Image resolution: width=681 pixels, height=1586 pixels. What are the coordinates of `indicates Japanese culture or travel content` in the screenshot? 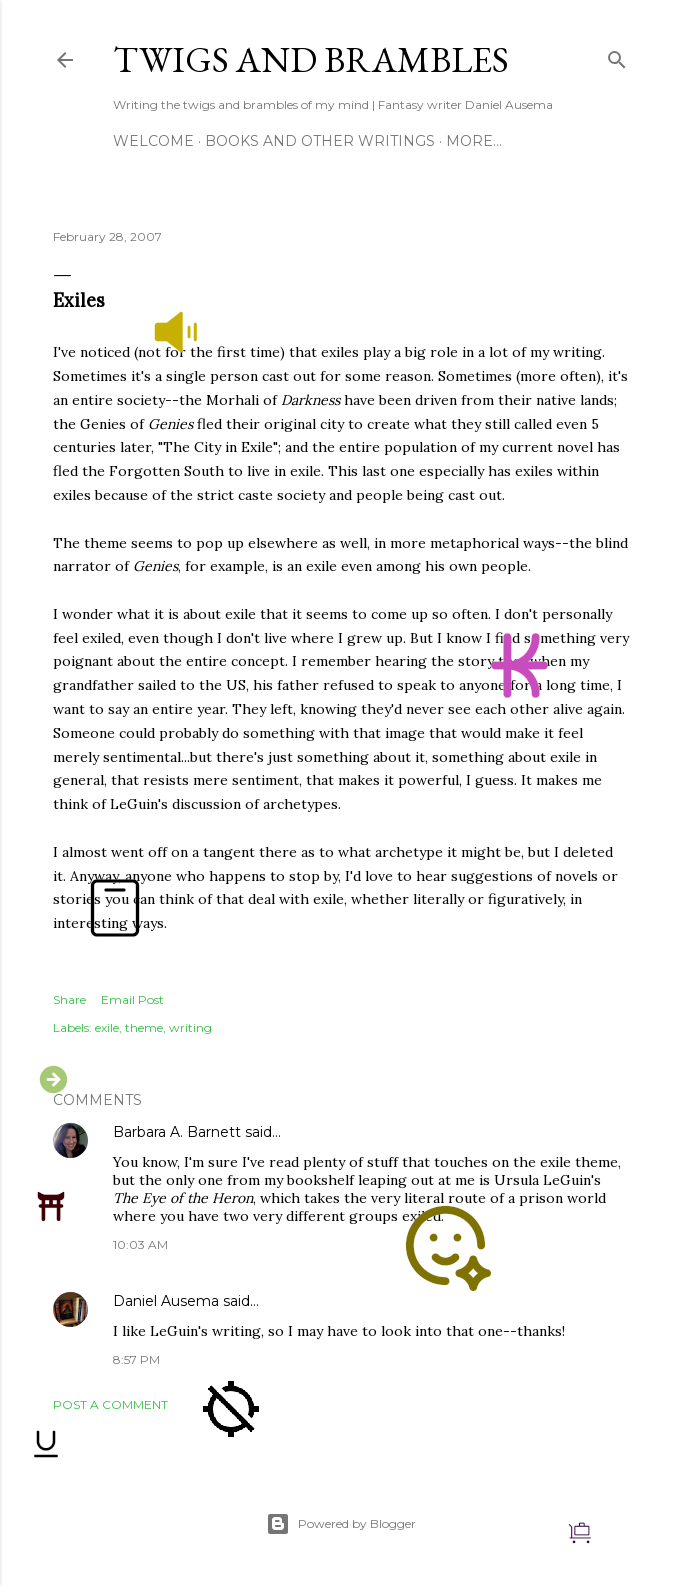 It's located at (51, 1206).